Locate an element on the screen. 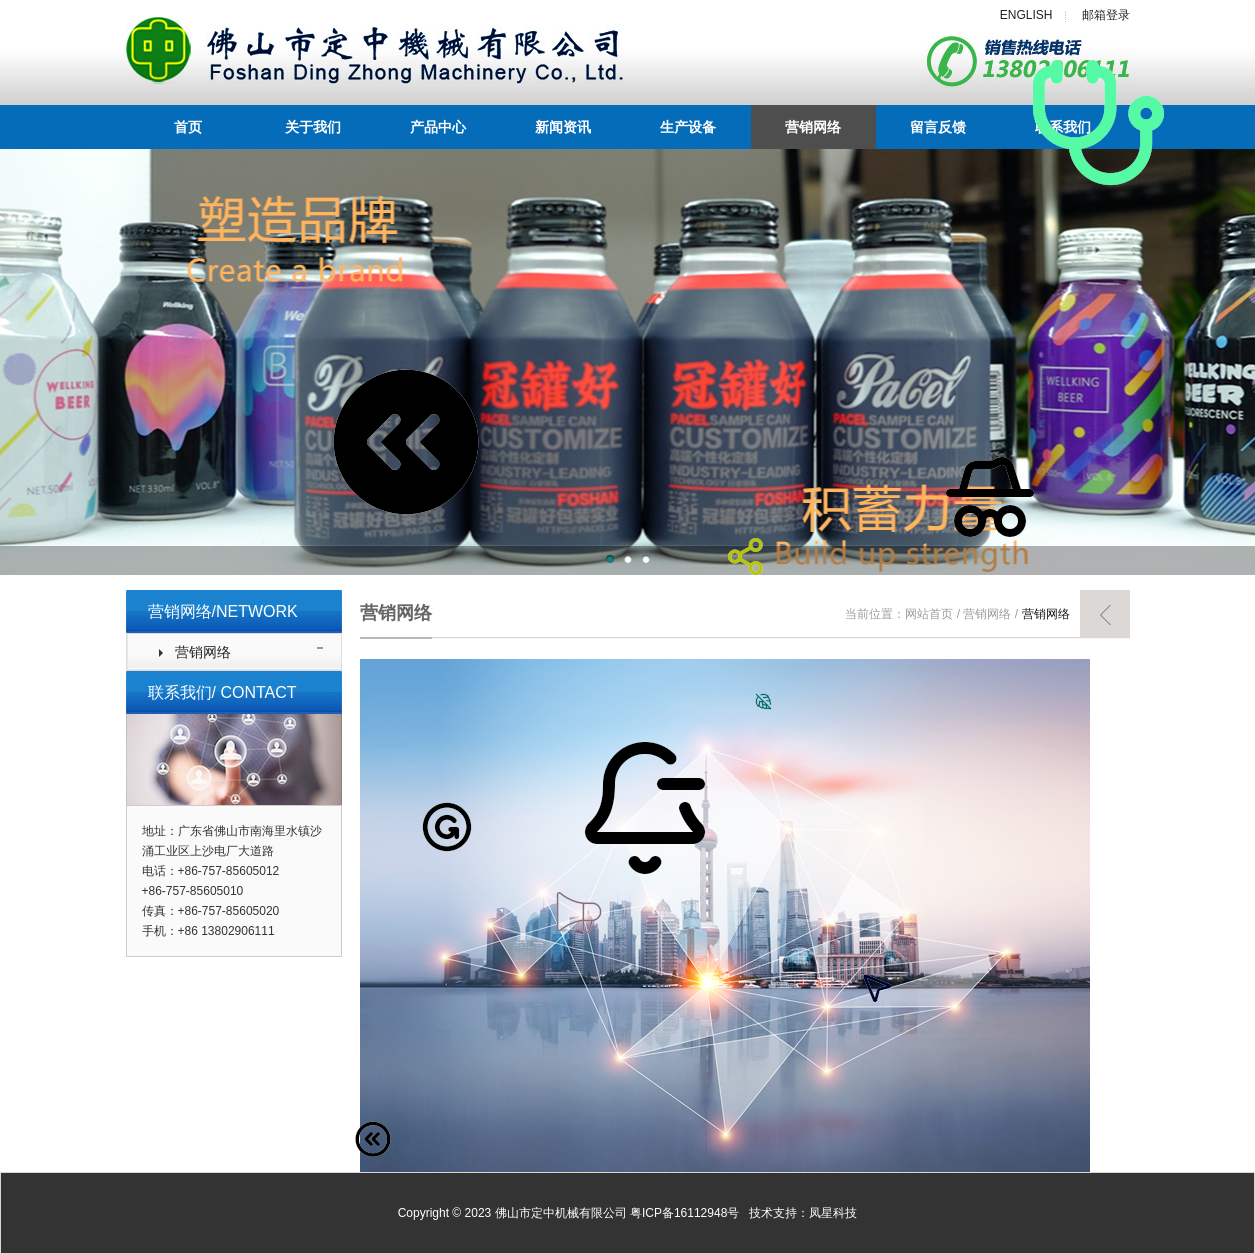 The width and height of the screenshot is (1255, 1254). make an announcement or broadcast is located at coordinates (576, 913).